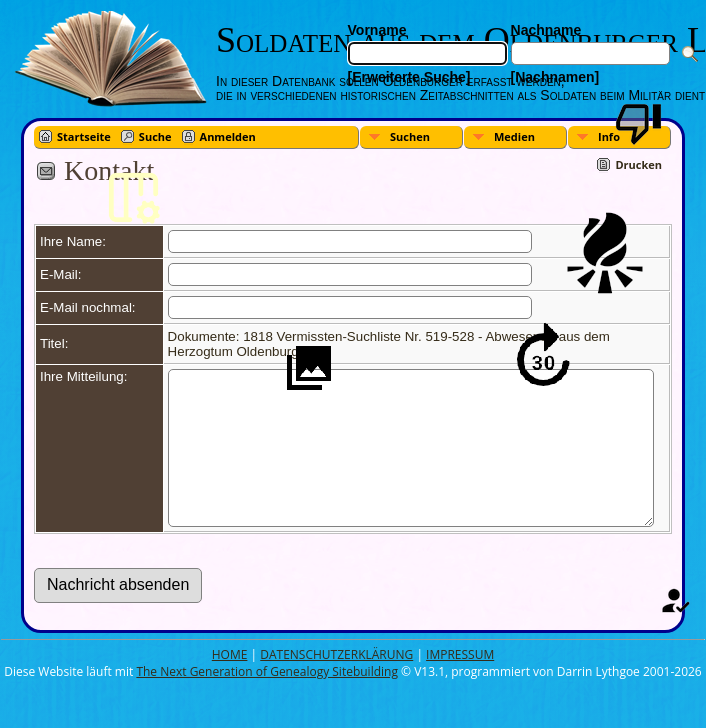  Describe the element at coordinates (638, 122) in the screenshot. I see `dislike or downvote content` at that location.